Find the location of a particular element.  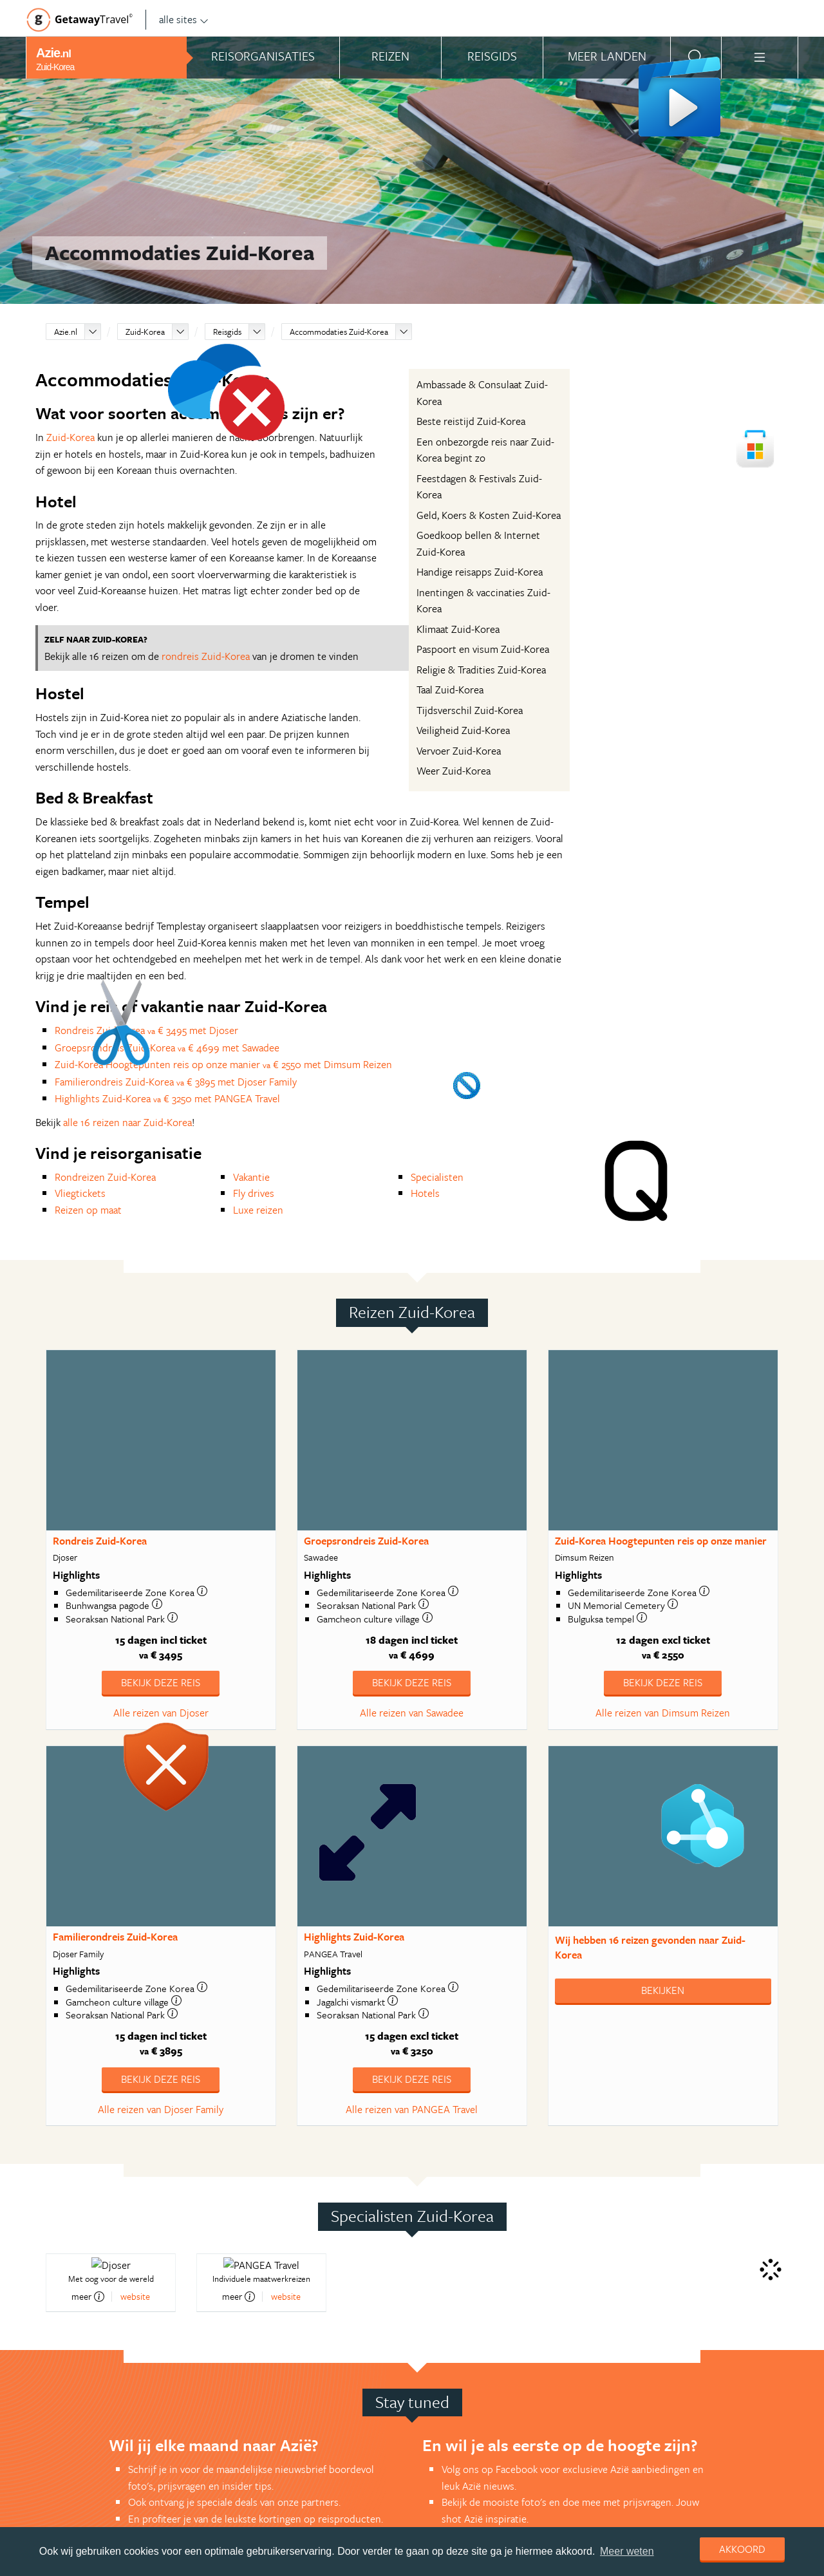

expand to fullscreen mode is located at coordinates (368, 1832).